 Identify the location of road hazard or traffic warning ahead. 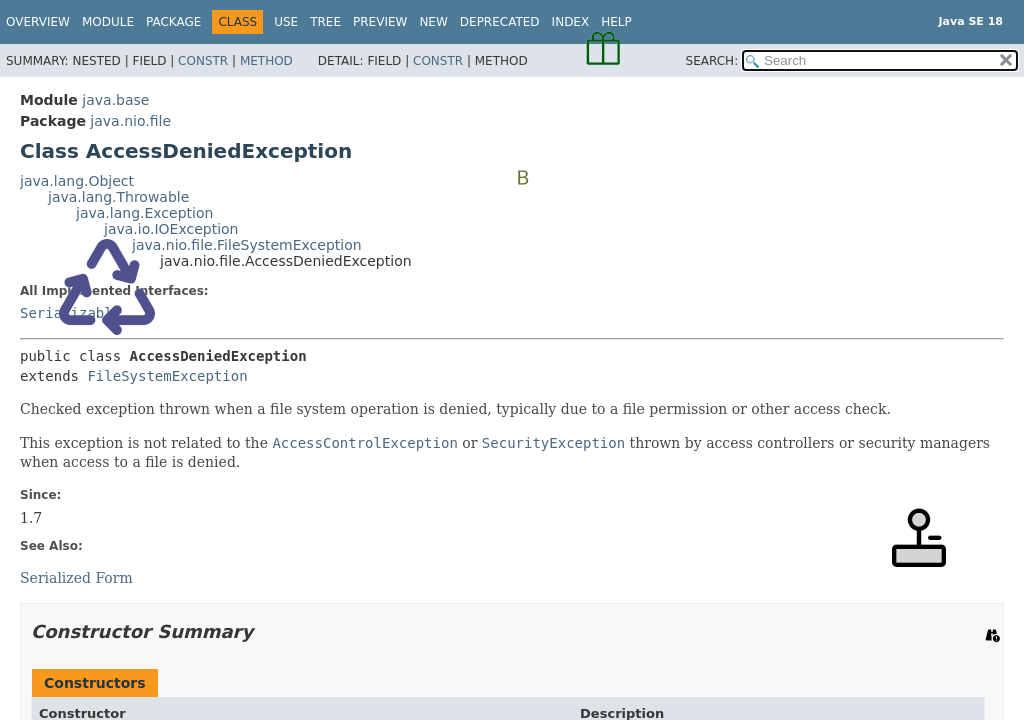
(992, 635).